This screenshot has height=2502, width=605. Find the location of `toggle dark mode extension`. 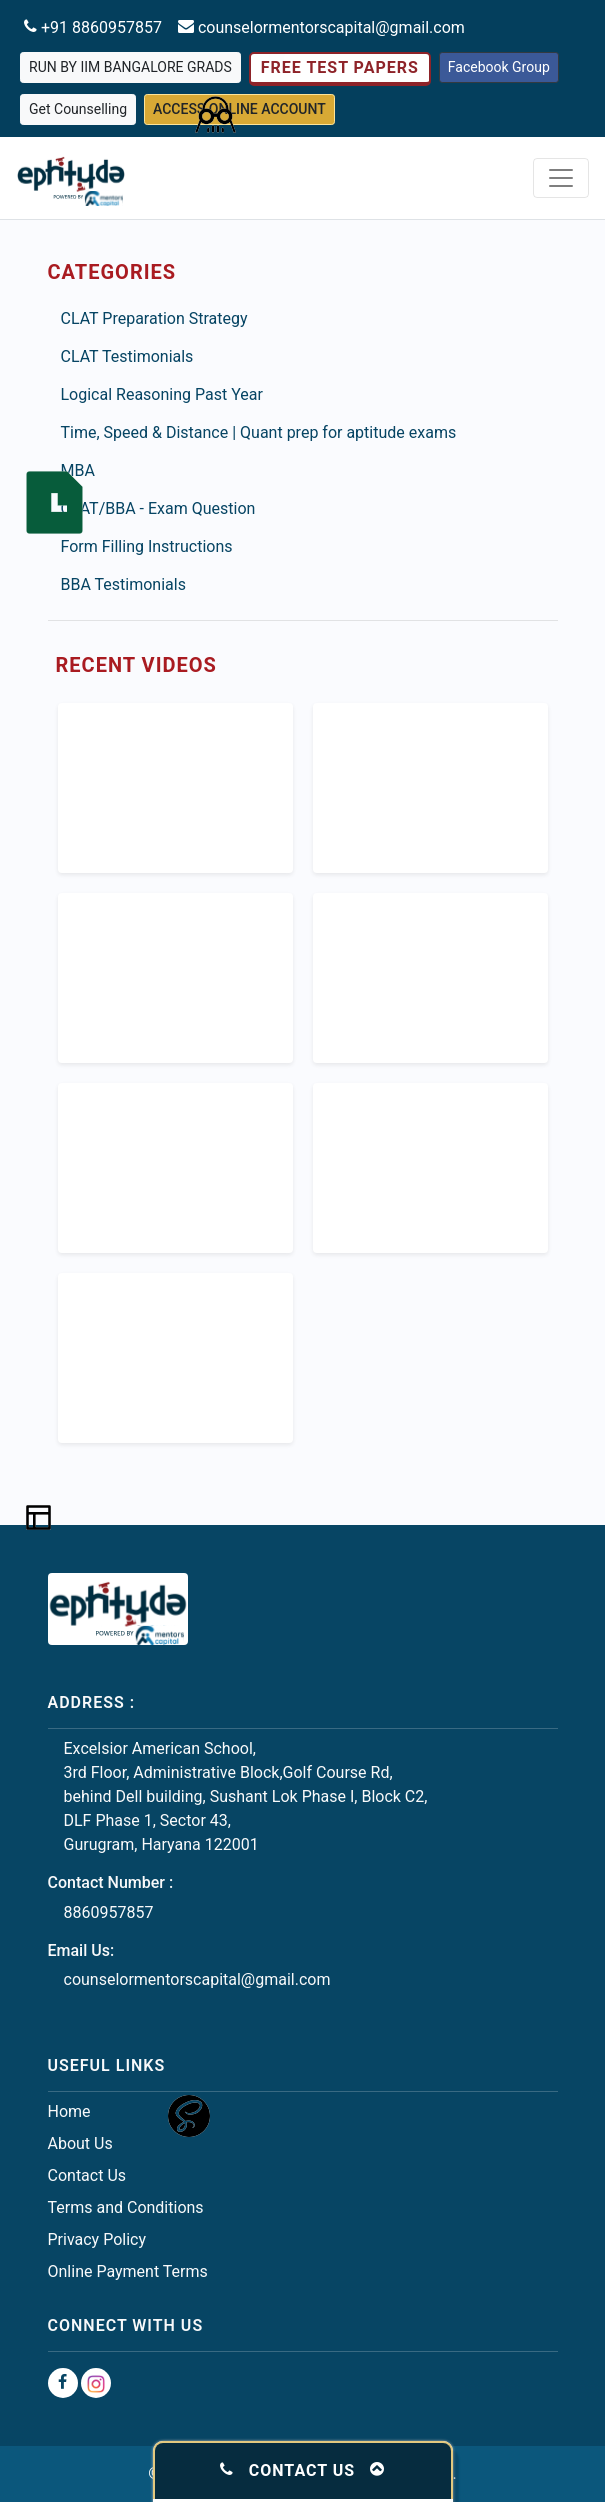

toggle dark mode extension is located at coordinates (215, 114).